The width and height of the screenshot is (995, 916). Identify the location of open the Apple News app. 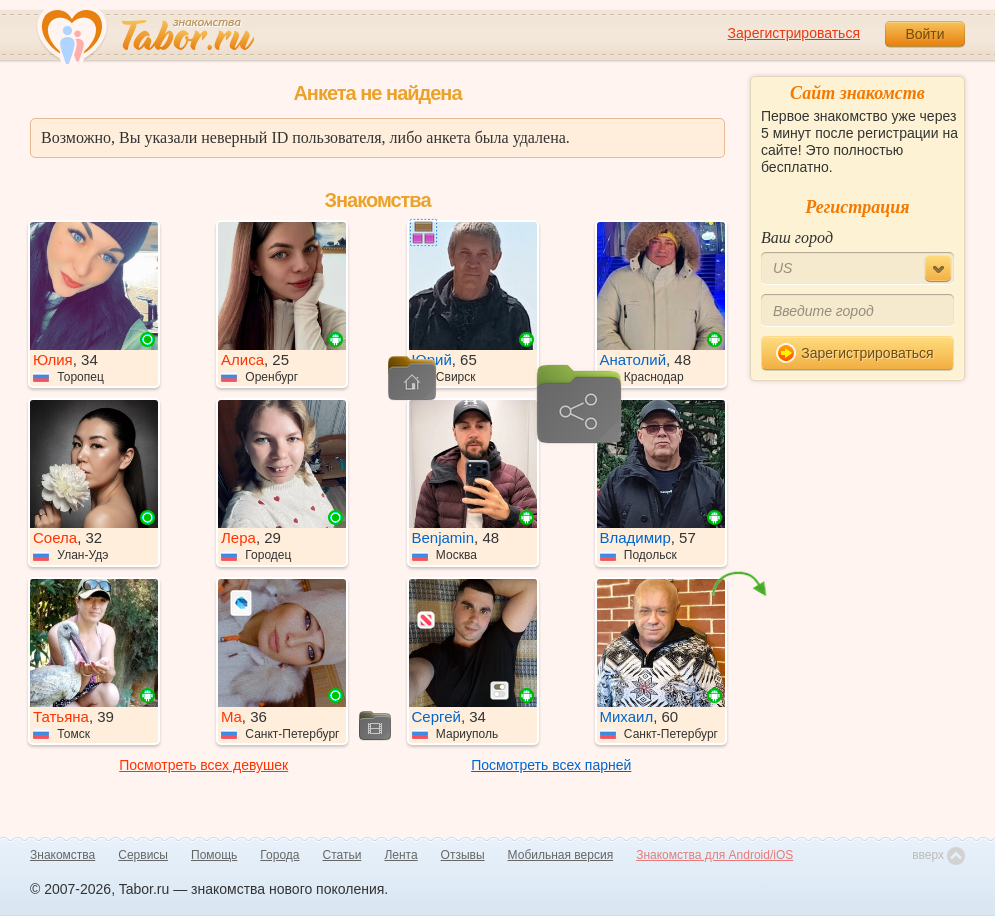
(426, 620).